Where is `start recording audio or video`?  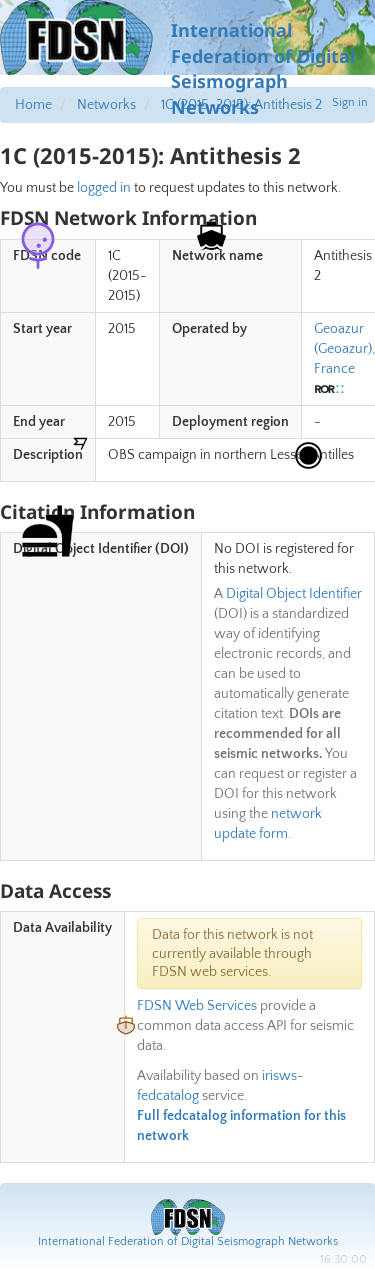
start recording audio or video is located at coordinates (308, 455).